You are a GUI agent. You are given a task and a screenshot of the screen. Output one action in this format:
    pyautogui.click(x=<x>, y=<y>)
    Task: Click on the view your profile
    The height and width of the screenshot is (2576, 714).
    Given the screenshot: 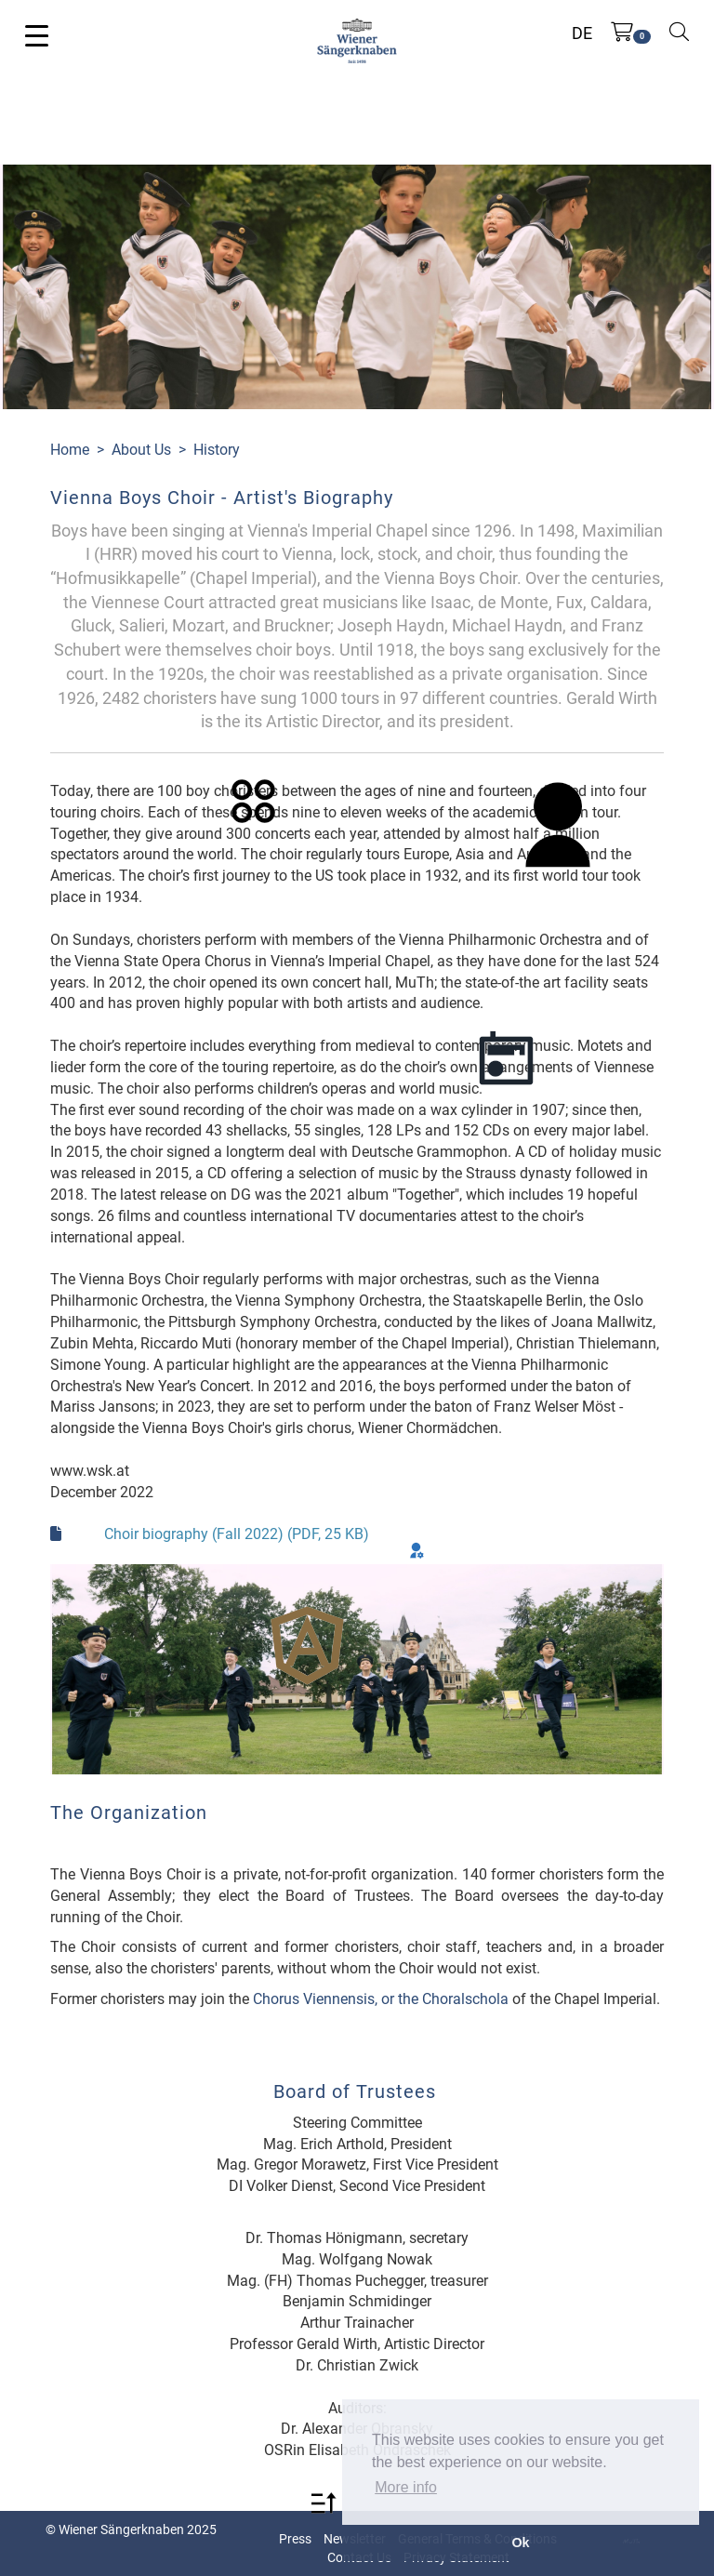 What is the action you would take?
    pyautogui.click(x=558, y=827)
    